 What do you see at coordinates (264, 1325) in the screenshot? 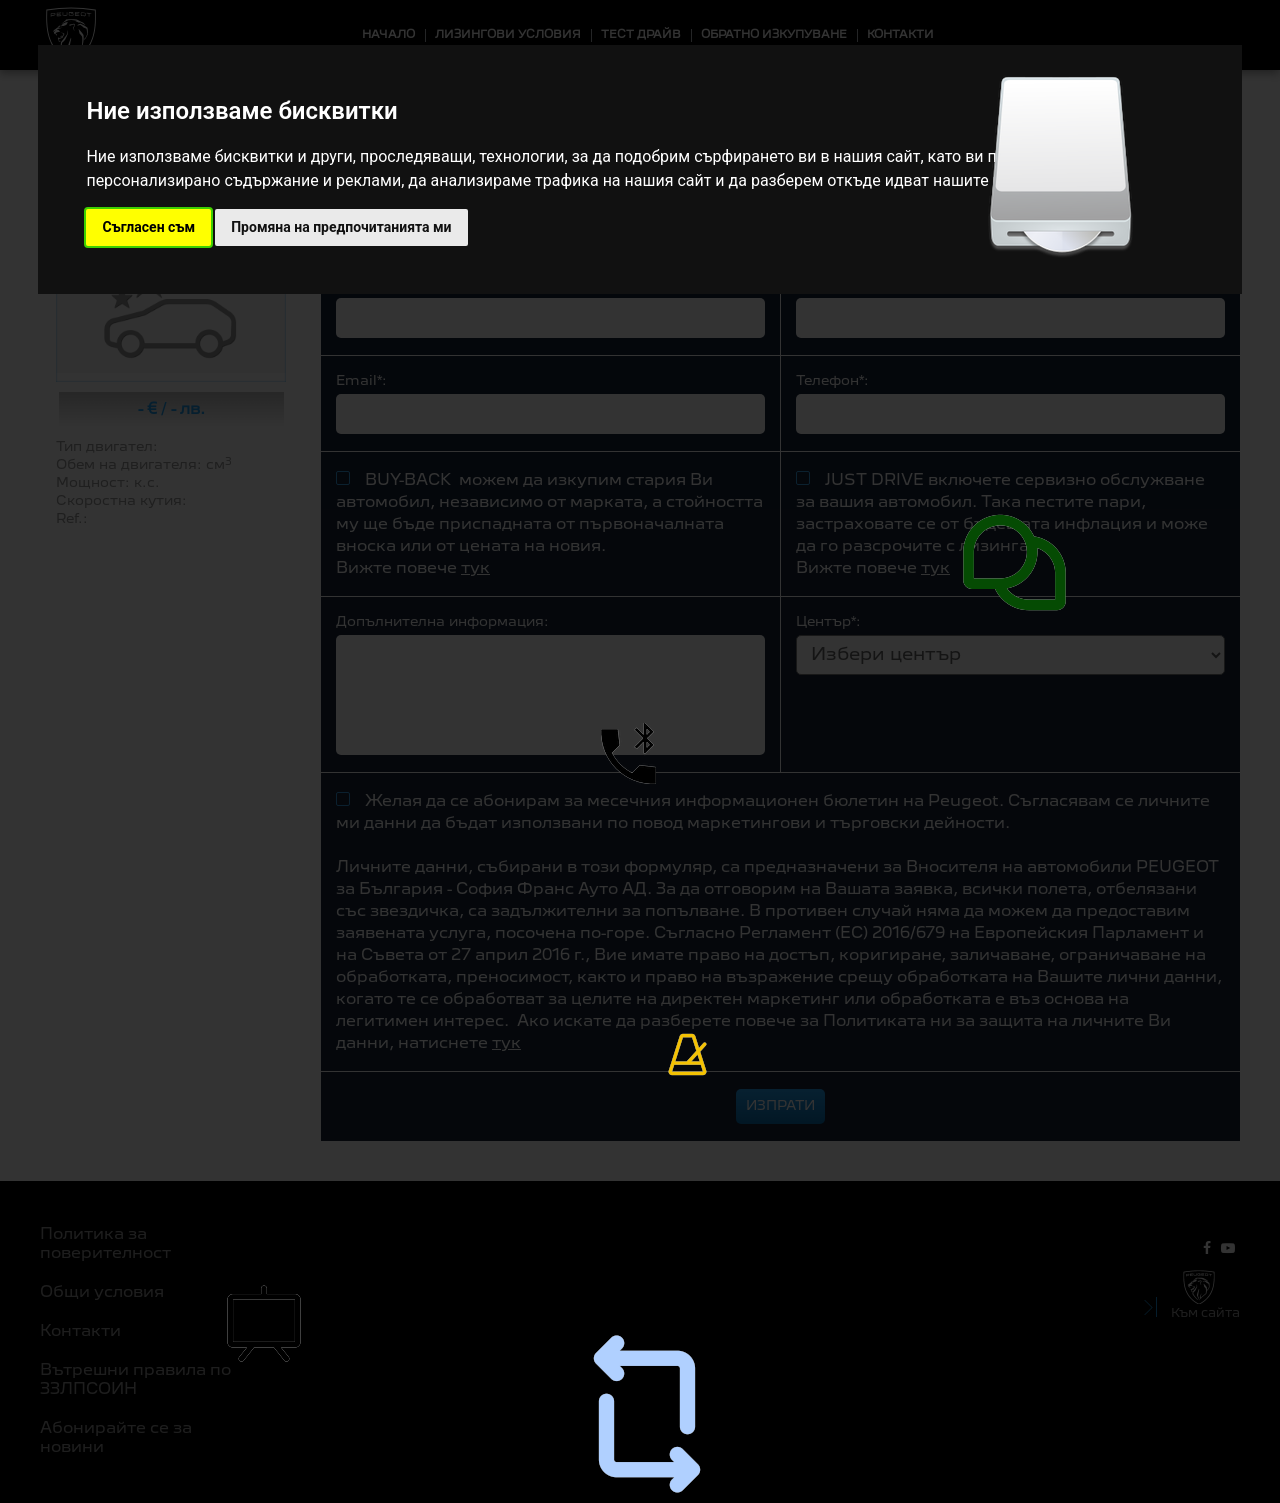
I see `start a presentation or slideshow` at bounding box center [264, 1325].